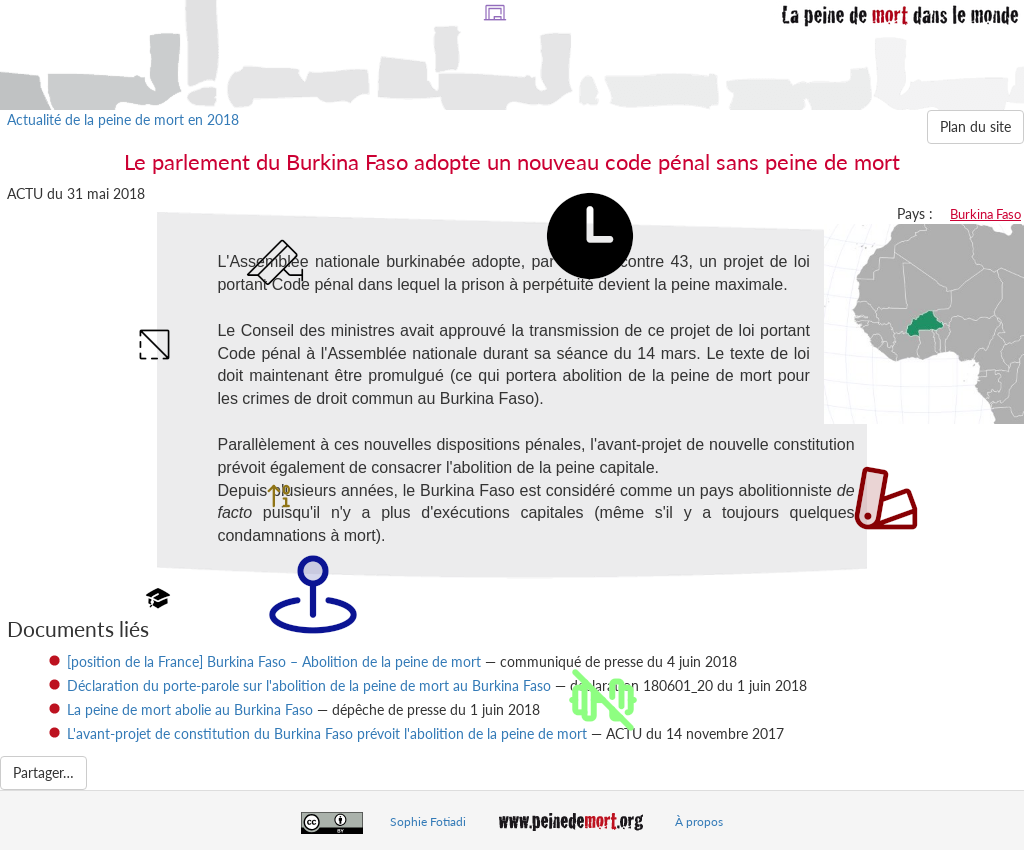  Describe the element at coordinates (313, 596) in the screenshot. I see `mark a location on the map` at that location.